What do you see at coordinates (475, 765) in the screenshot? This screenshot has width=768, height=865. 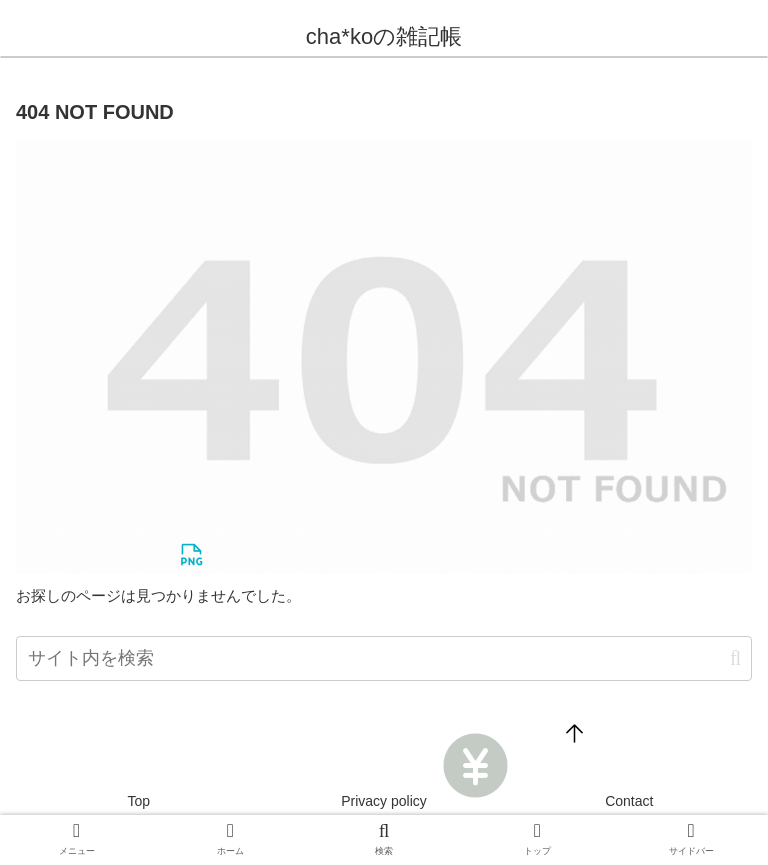 I see `view price in japanese yen` at bounding box center [475, 765].